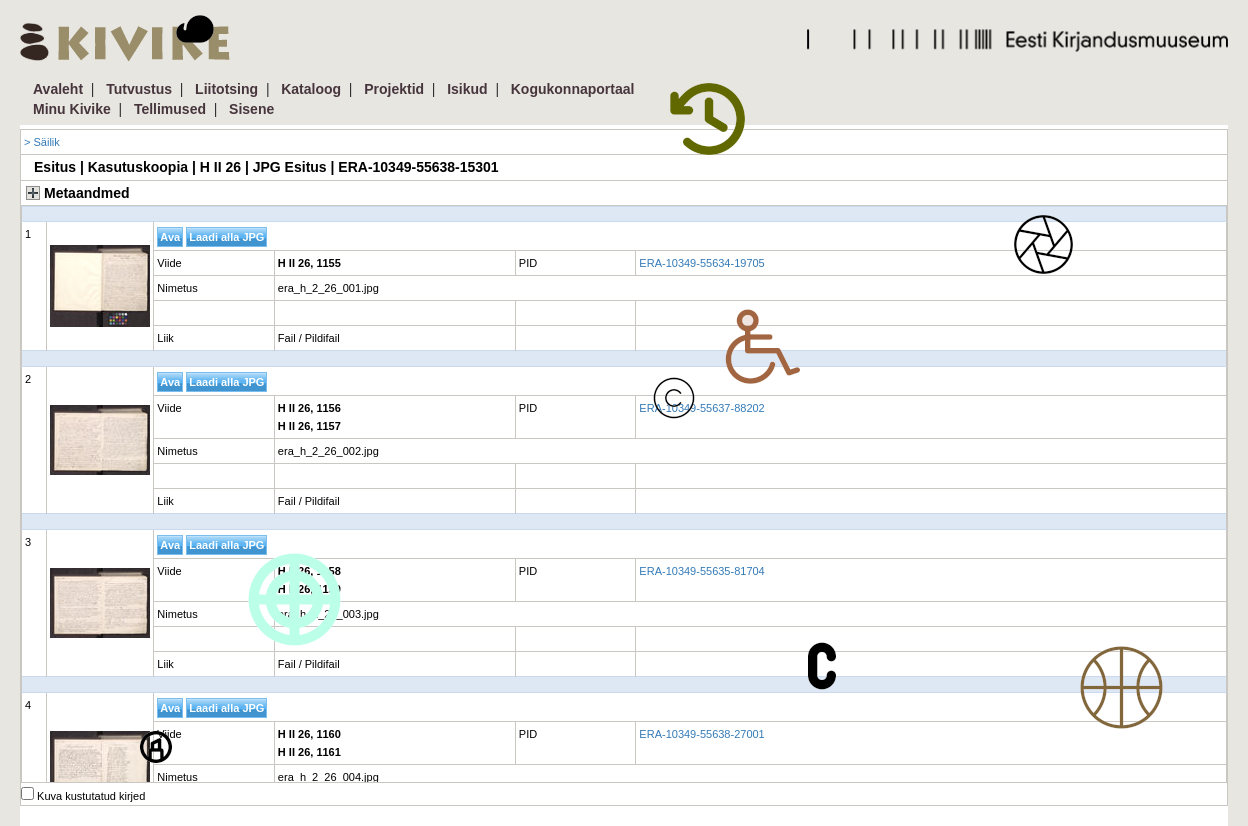 The image size is (1248, 826). I want to click on indicates copyrighted content, so click(674, 398).